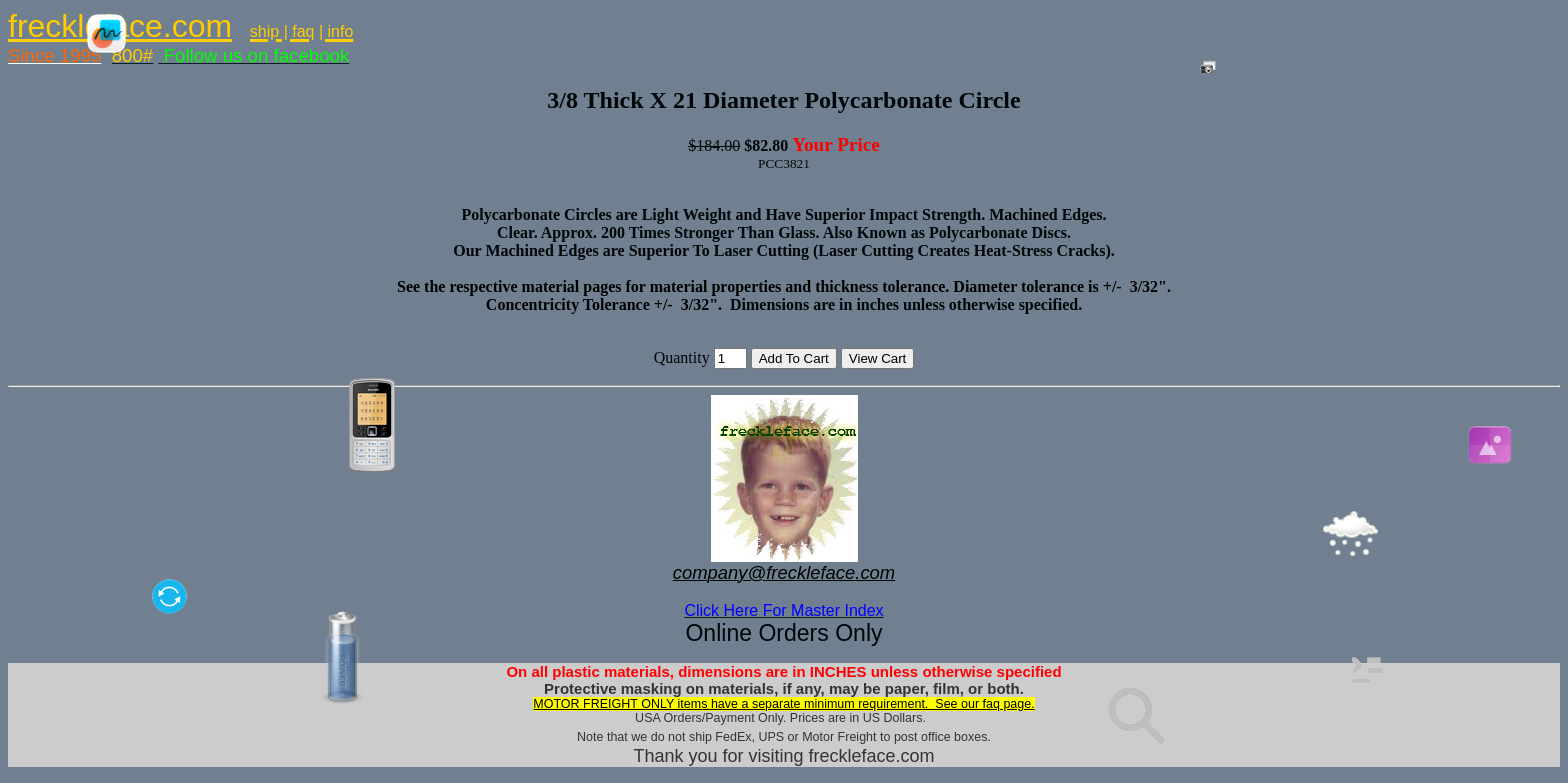 The height and width of the screenshot is (783, 1568). Describe the element at coordinates (1367, 670) in the screenshot. I see `increase text indentation` at that location.